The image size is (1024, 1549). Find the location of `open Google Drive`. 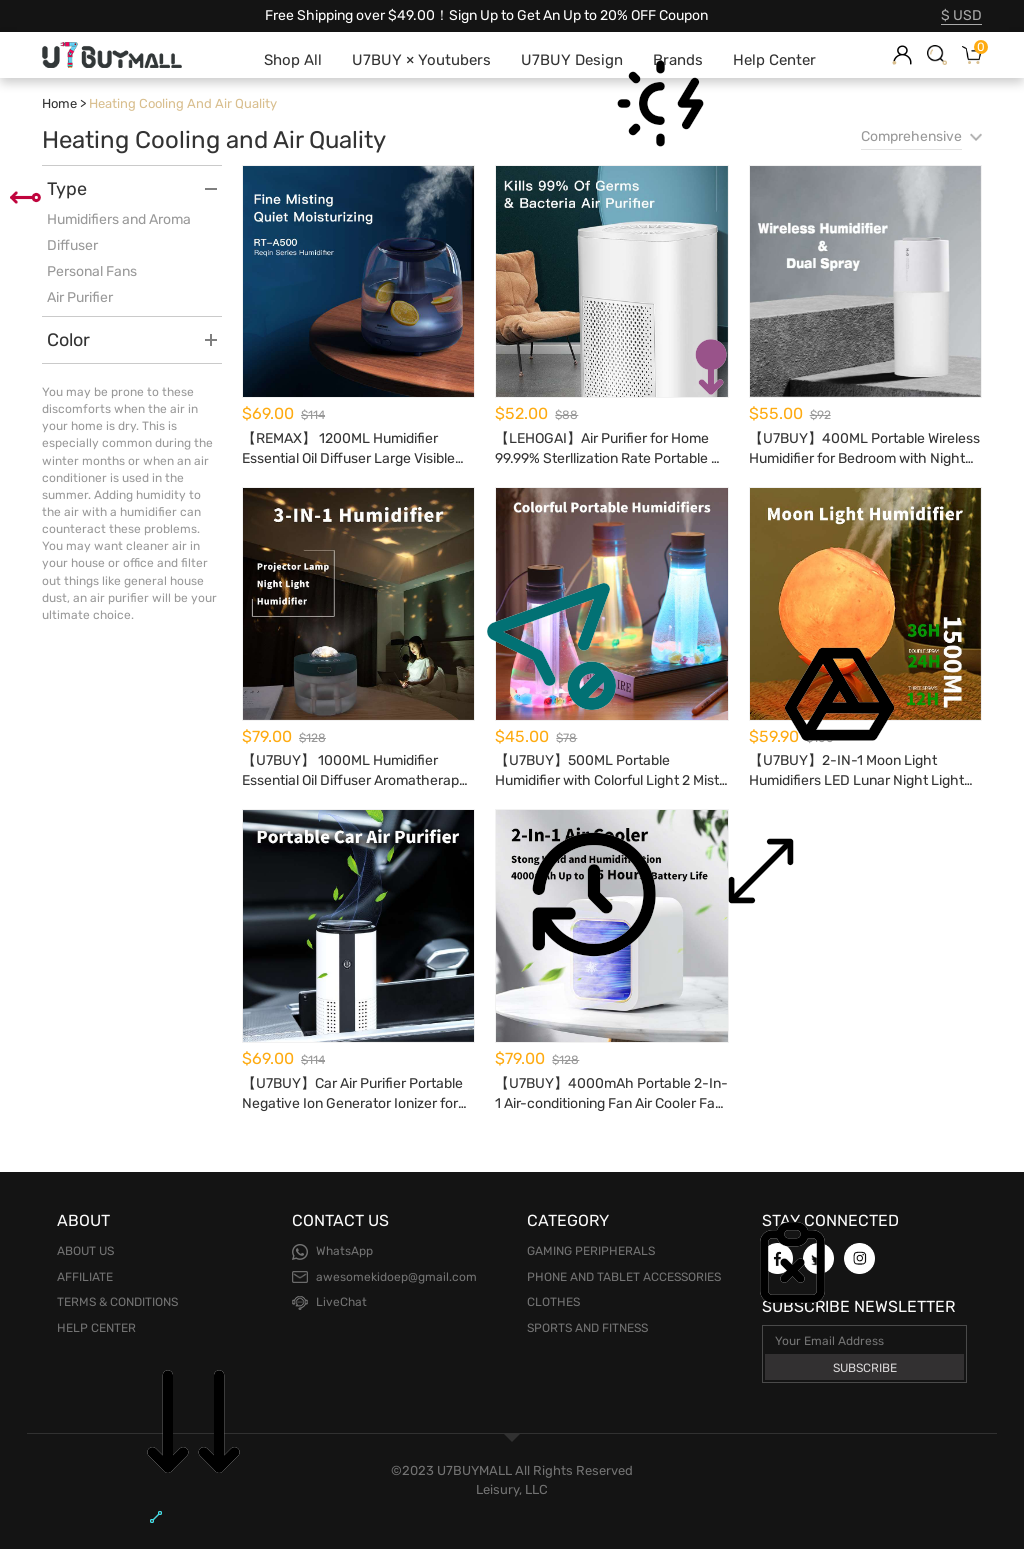

open Google Drive is located at coordinates (839, 691).